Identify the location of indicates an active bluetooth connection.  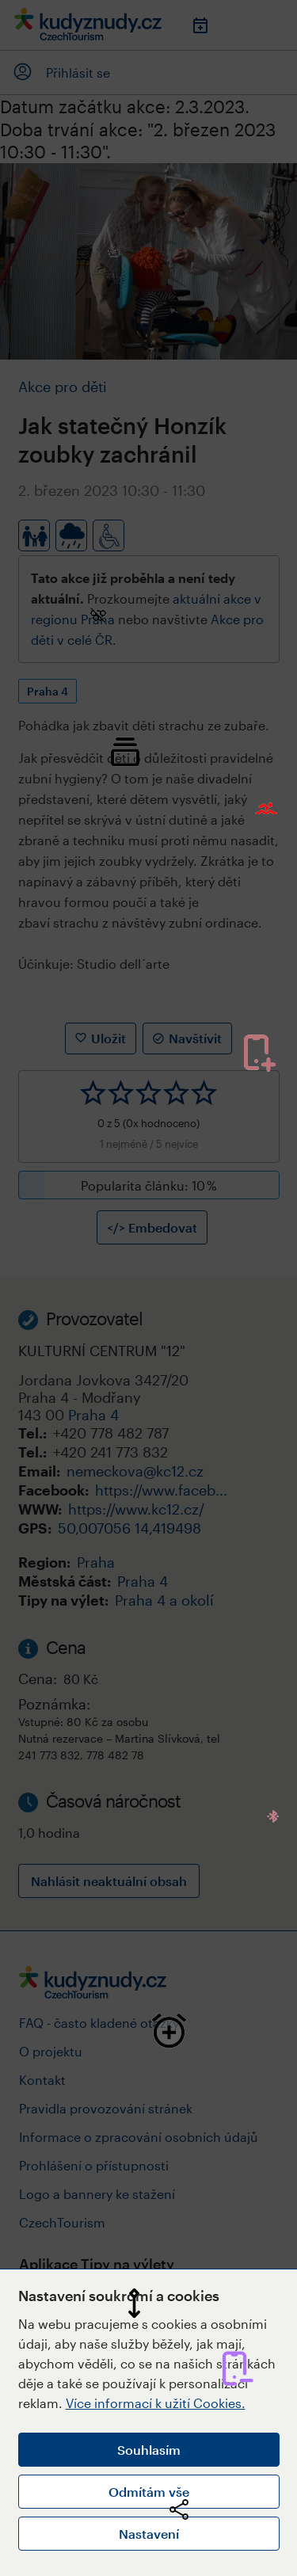
(273, 1816).